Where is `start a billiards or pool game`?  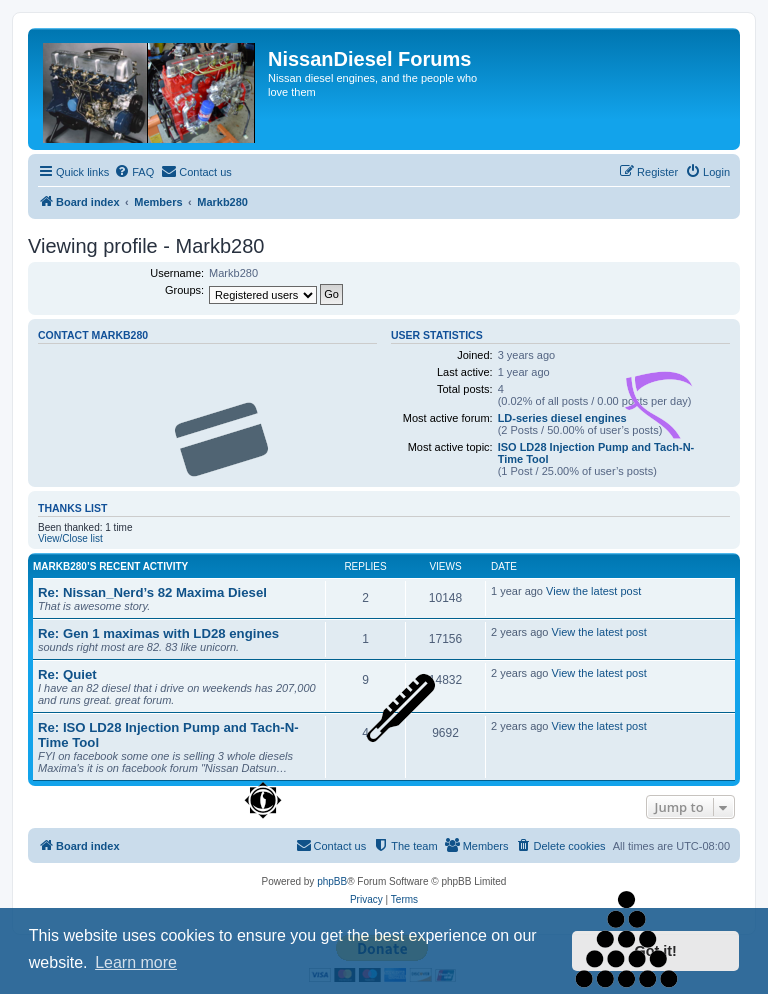
start a billiards or pool game is located at coordinates (626, 936).